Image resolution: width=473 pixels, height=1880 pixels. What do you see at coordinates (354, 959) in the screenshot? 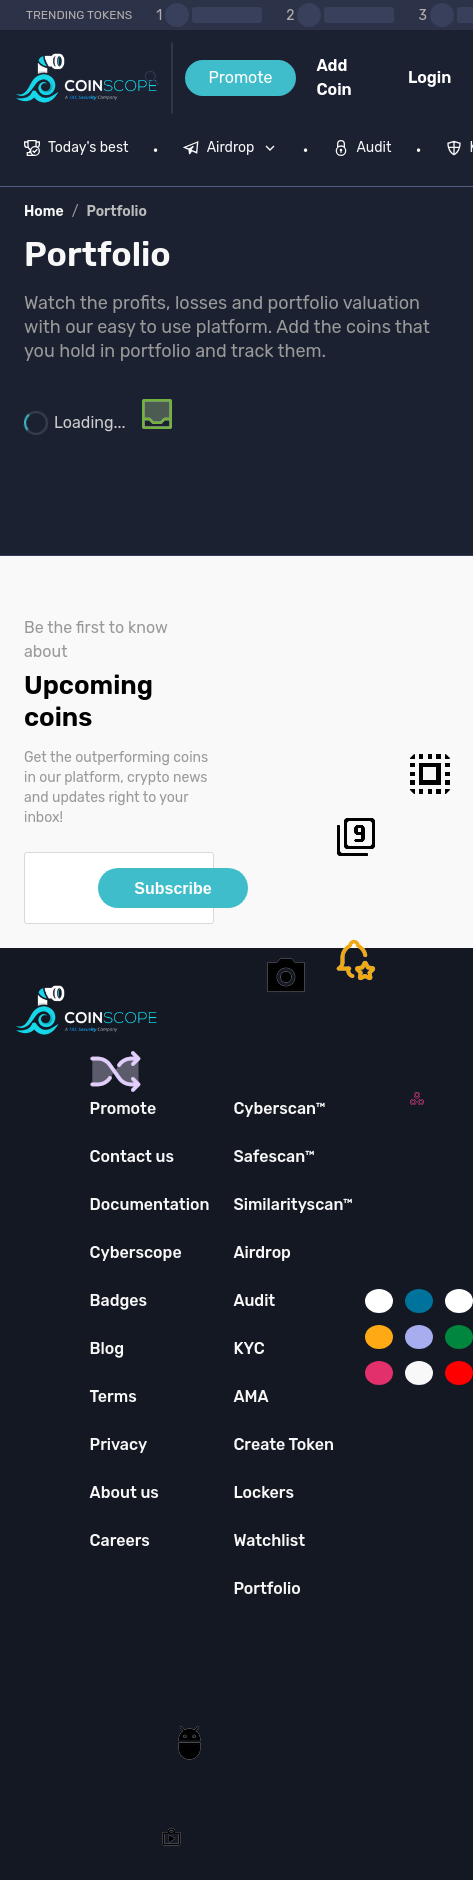
I see `view starred or priority notifications` at bounding box center [354, 959].